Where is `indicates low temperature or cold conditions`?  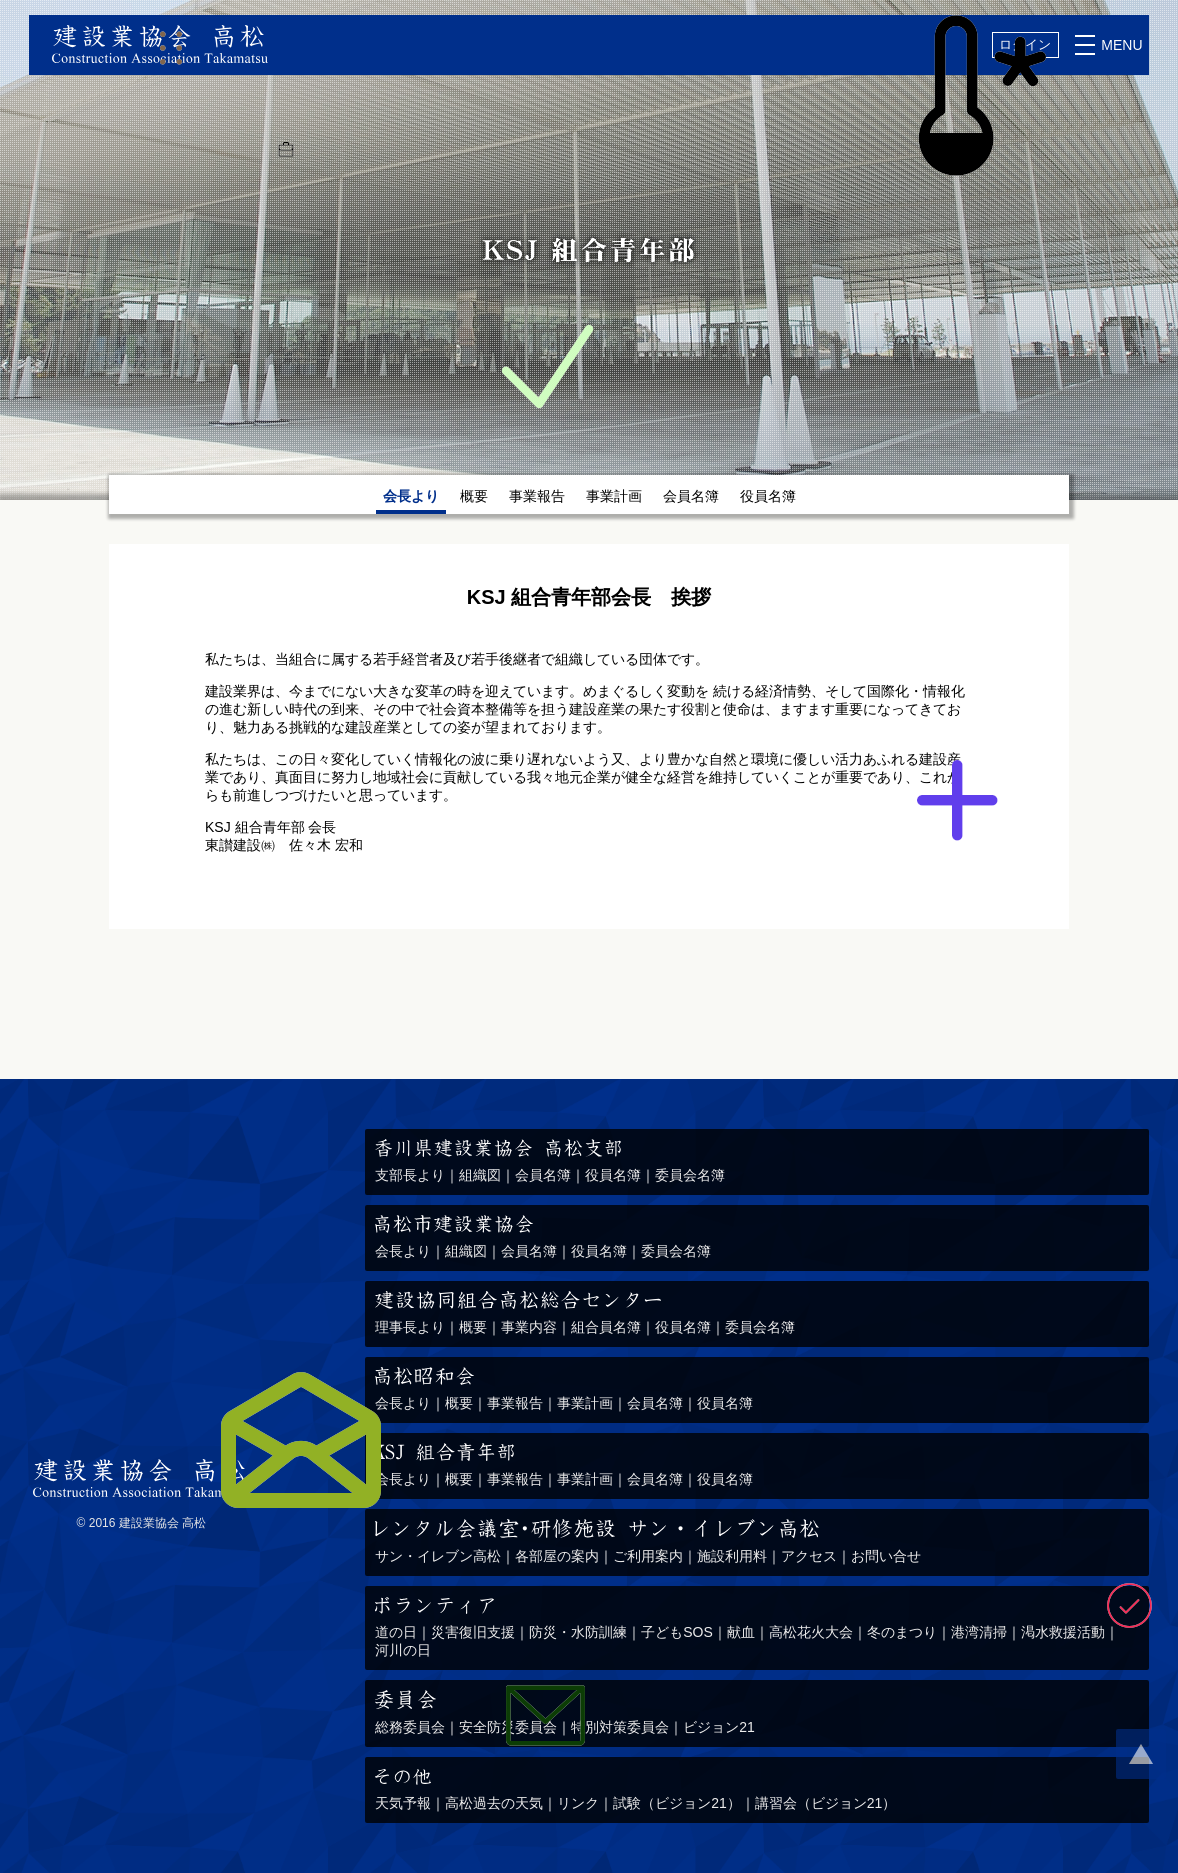 indicates low temperature or cold conditions is located at coordinates (961, 95).